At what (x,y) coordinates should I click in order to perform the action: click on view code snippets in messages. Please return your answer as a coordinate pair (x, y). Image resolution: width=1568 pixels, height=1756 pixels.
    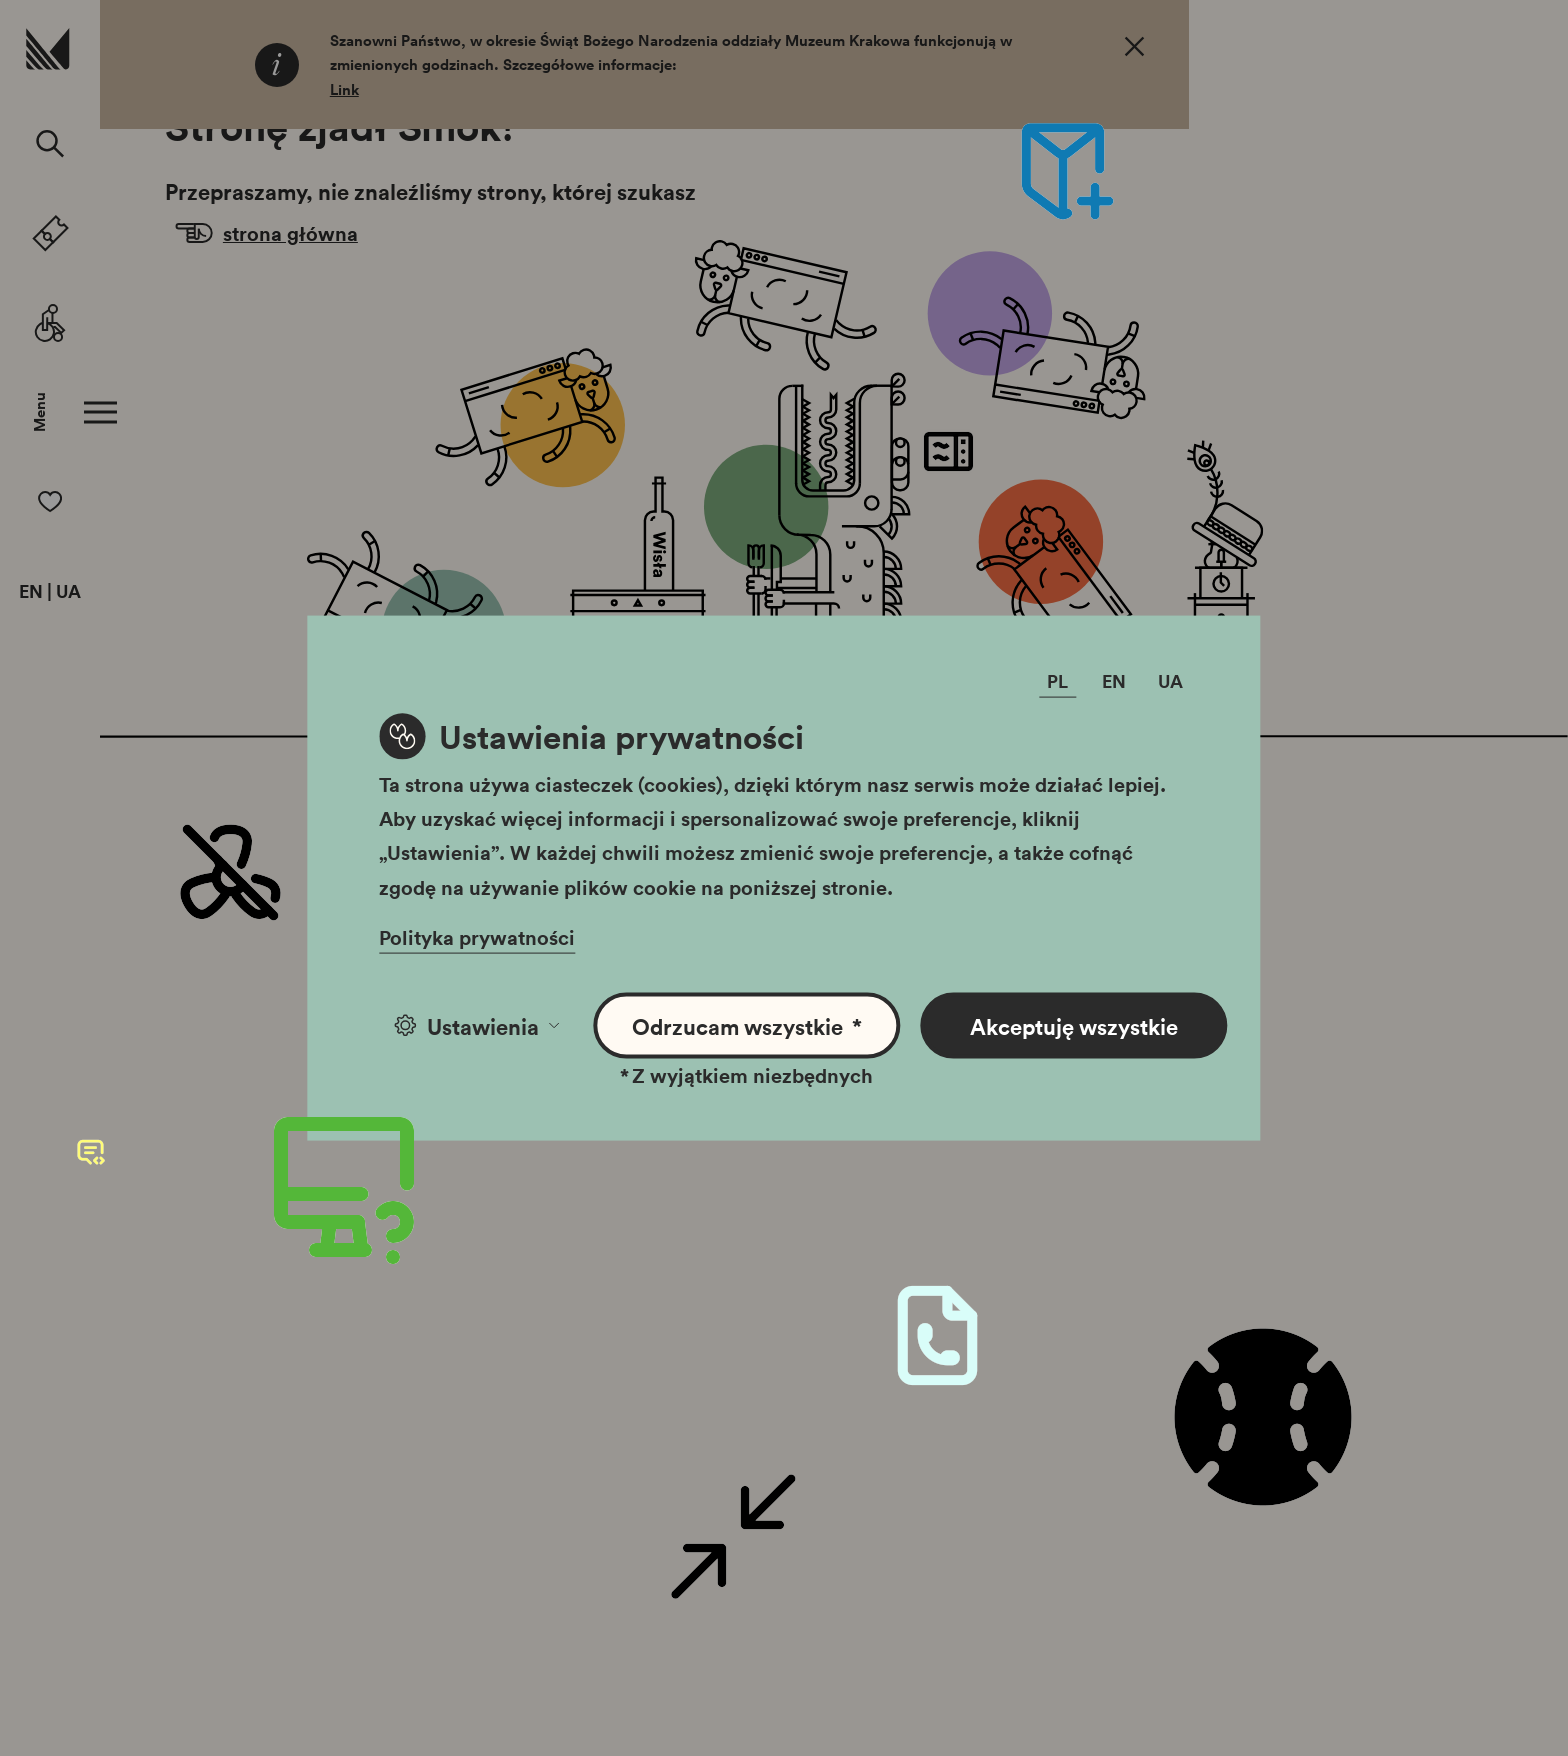
    Looking at the image, I should click on (90, 1151).